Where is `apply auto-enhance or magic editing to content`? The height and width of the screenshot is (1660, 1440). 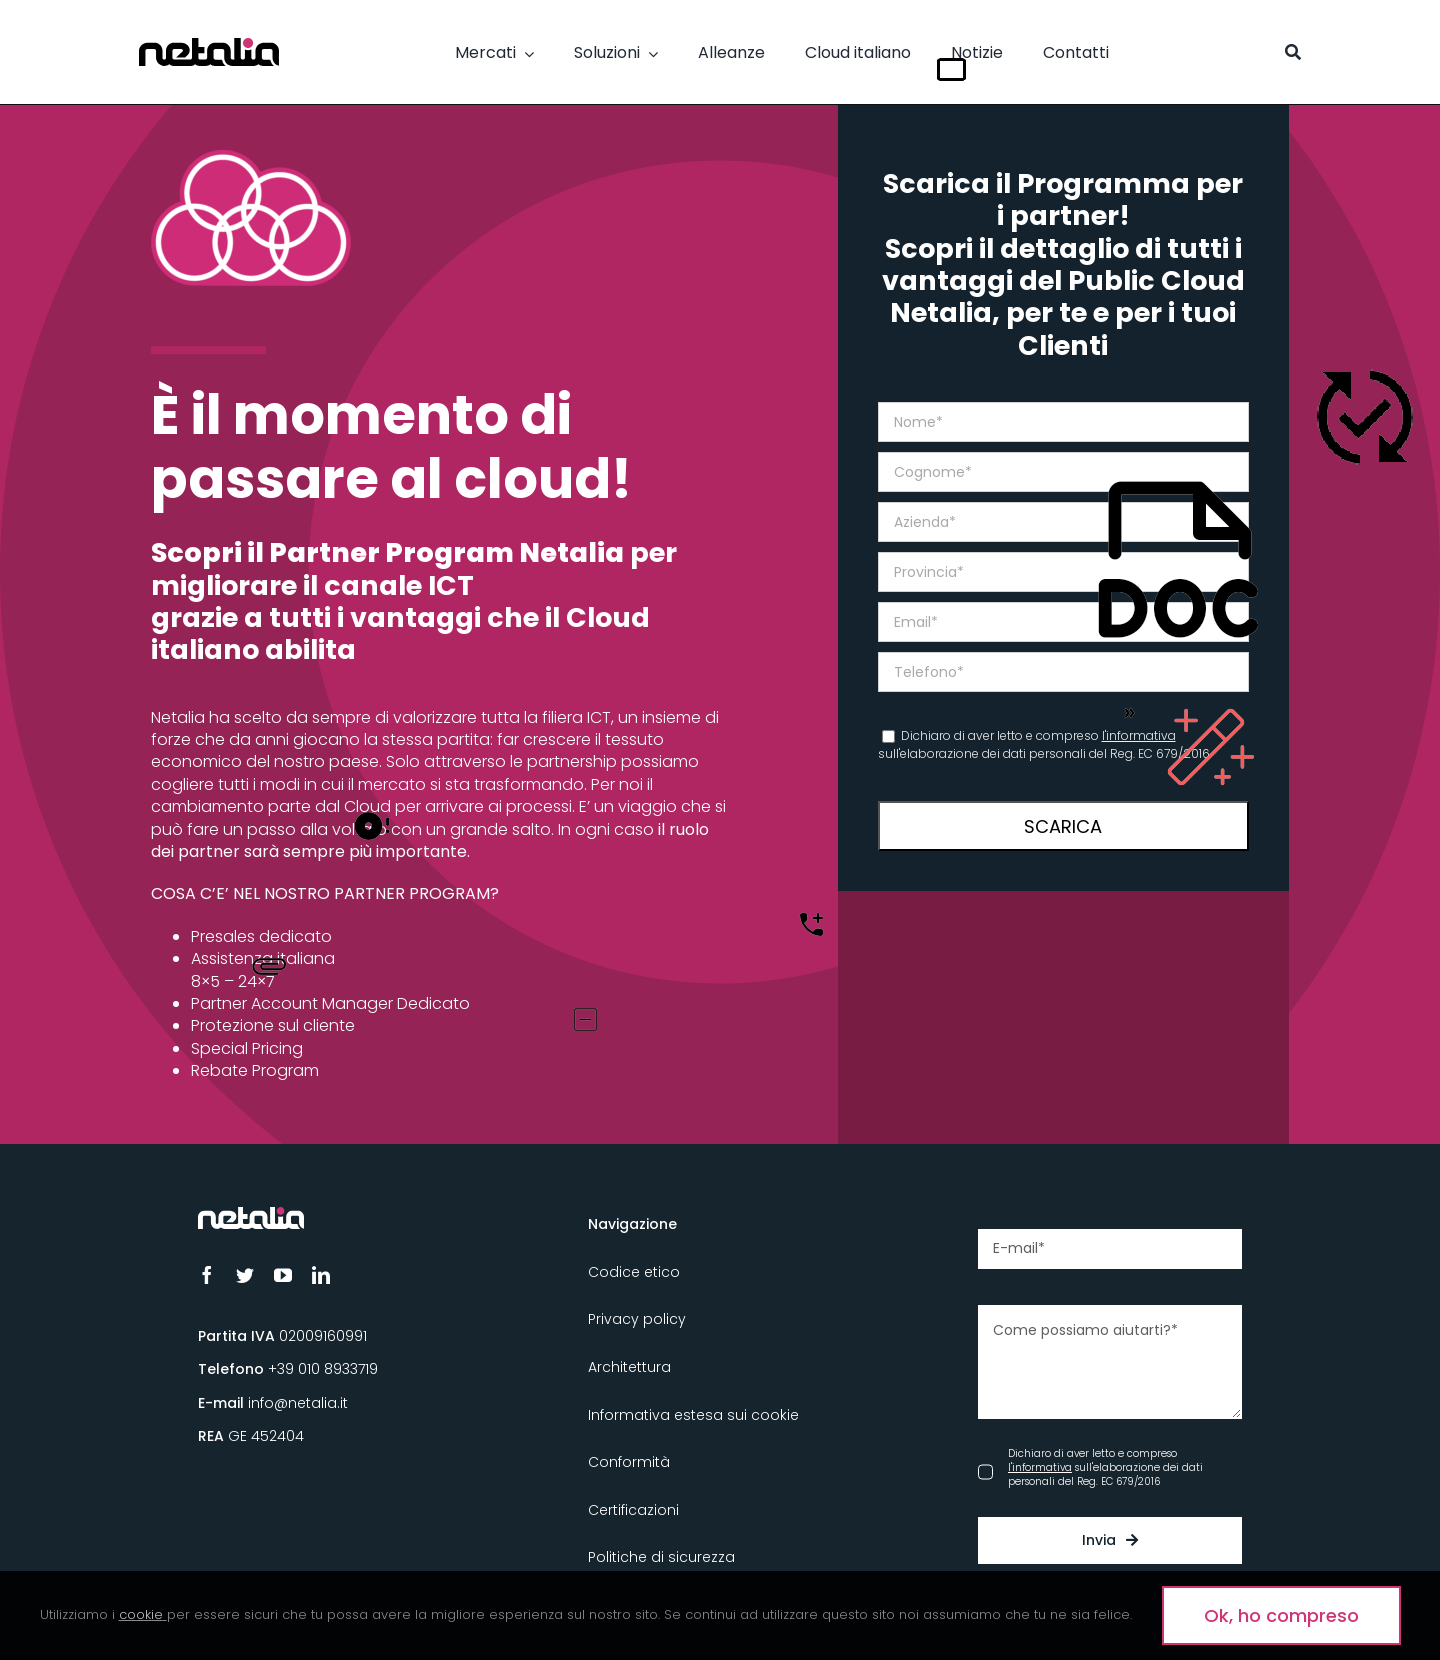
apply auto-enhance or magic editing to content is located at coordinates (1206, 747).